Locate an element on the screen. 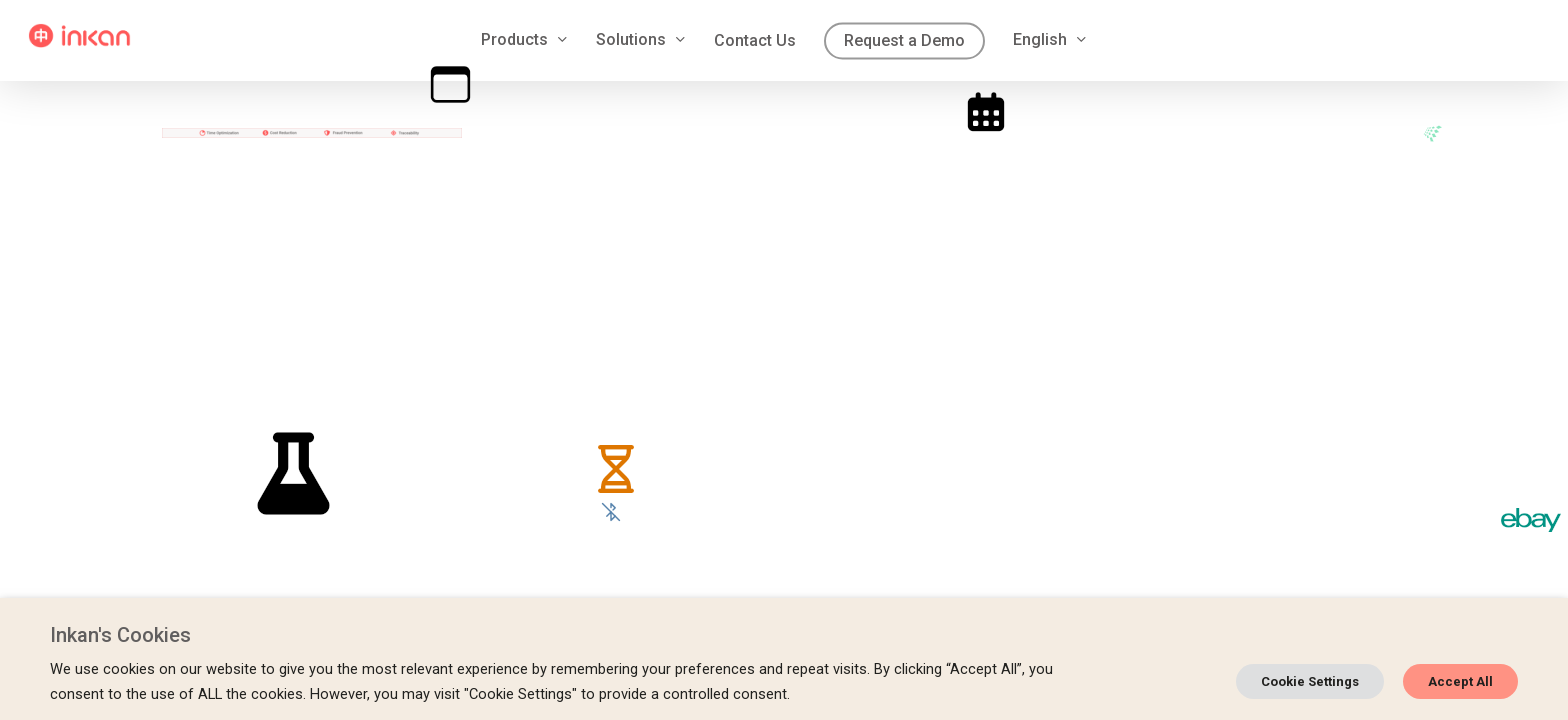 This screenshot has height=720, width=1568. schlix CMS brand logo is located at coordinates (1433, 133).